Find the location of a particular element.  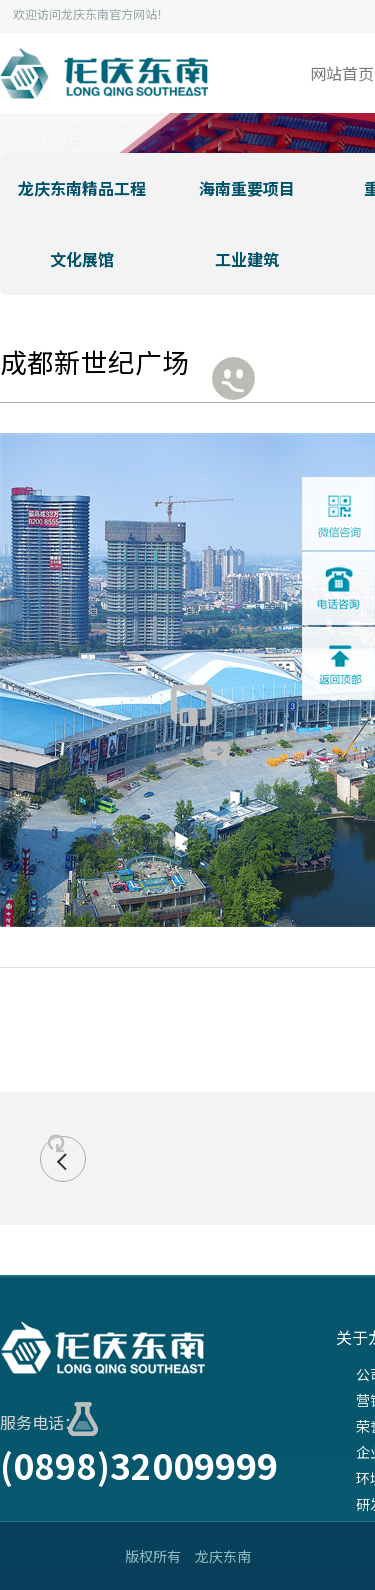

indicates confusion or uncertainty about an action is located at coordinates (233, 378).